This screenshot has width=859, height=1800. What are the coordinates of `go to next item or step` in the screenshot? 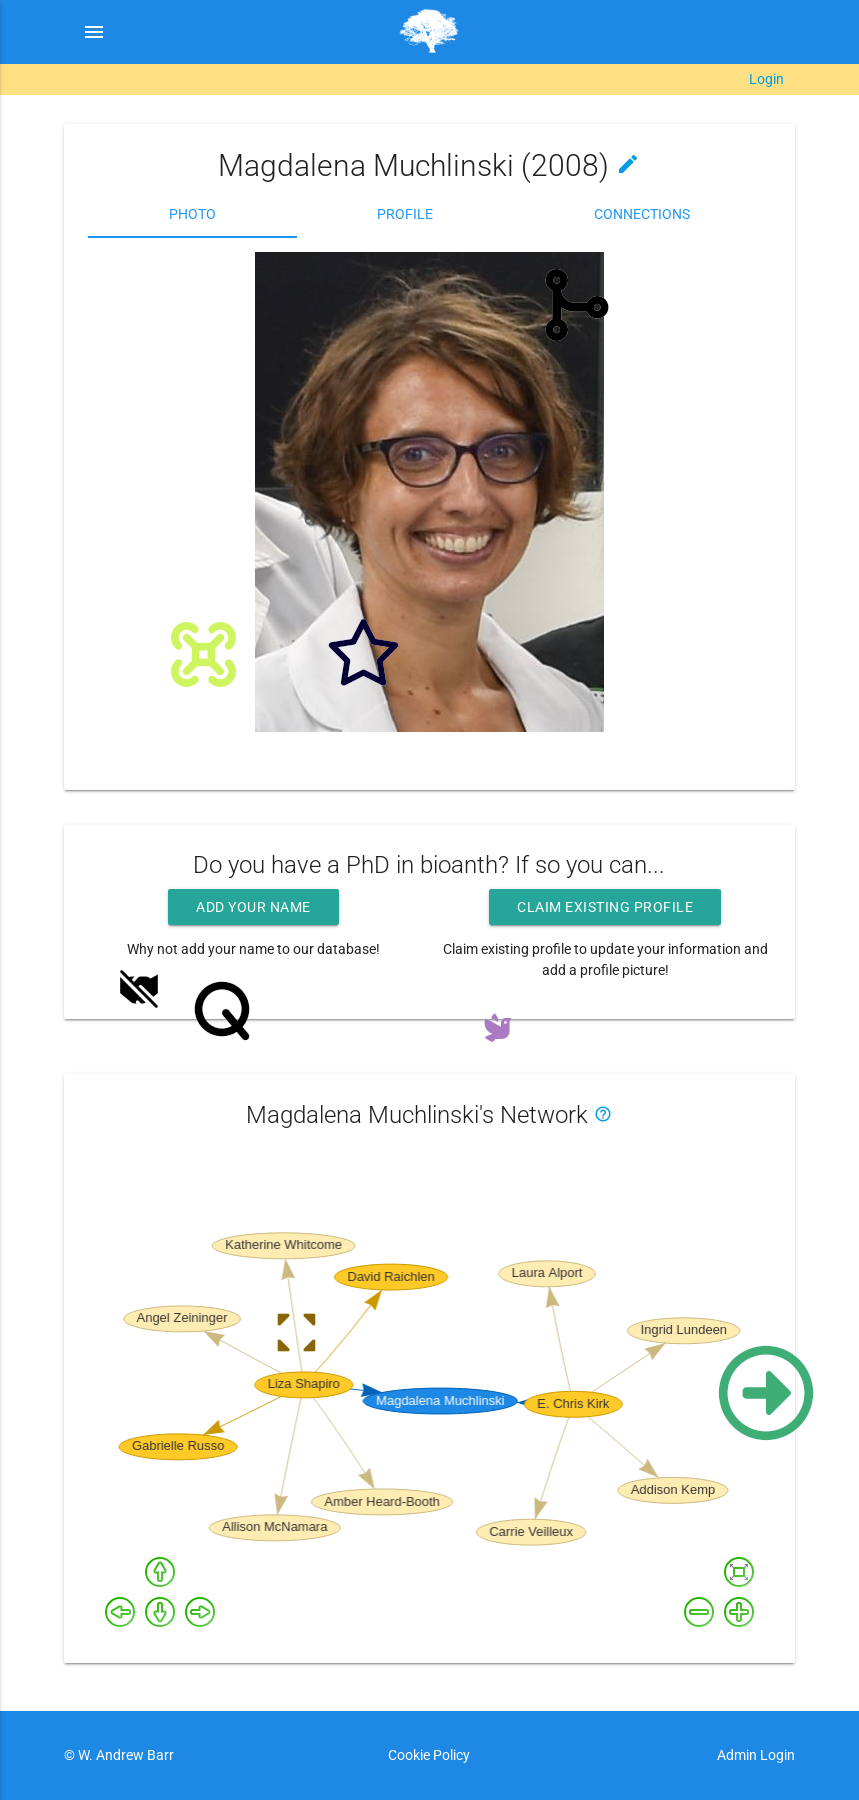 It's located at (766, 1393).